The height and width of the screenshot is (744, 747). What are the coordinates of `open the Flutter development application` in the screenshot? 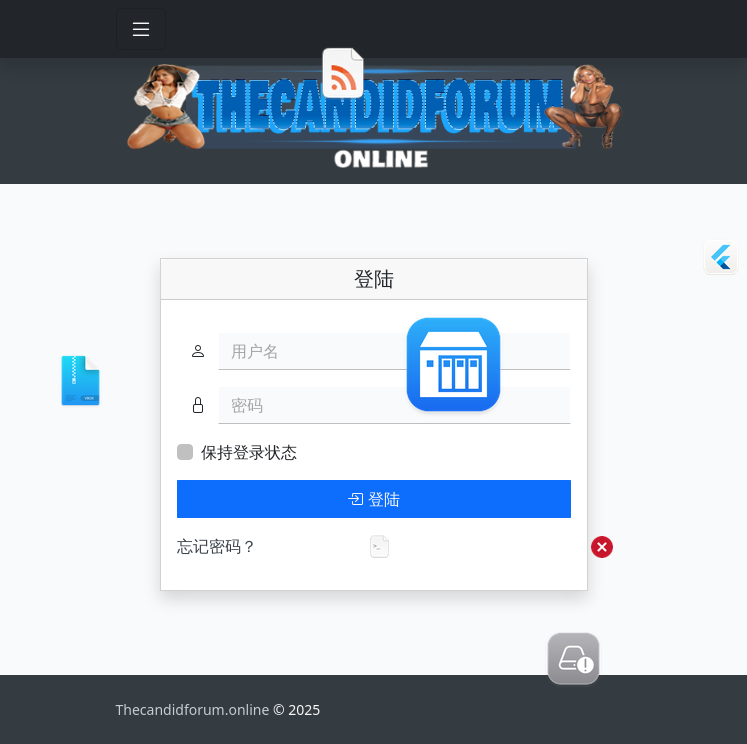 It's located at (721, 257).